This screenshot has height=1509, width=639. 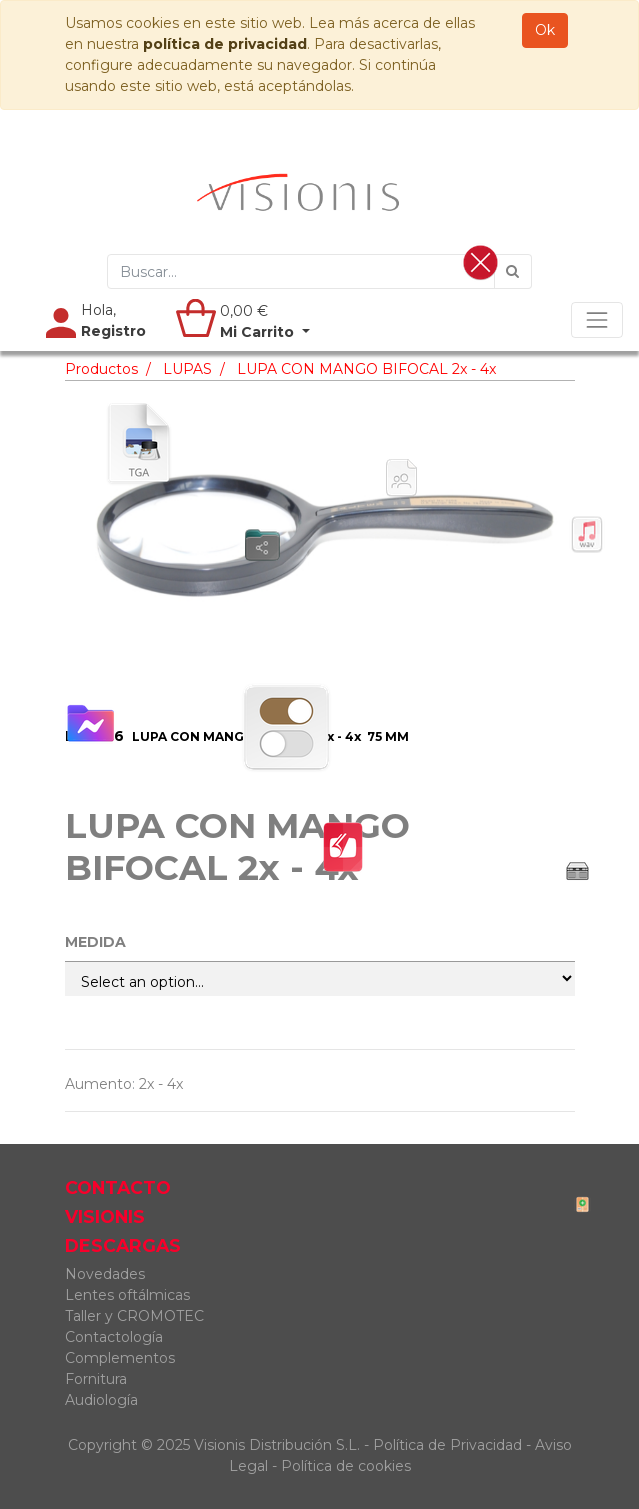 What do you see at coordinates (587, 534) in the screenshot?
I see `audio file in wav format` at bounding box center [587, 534].